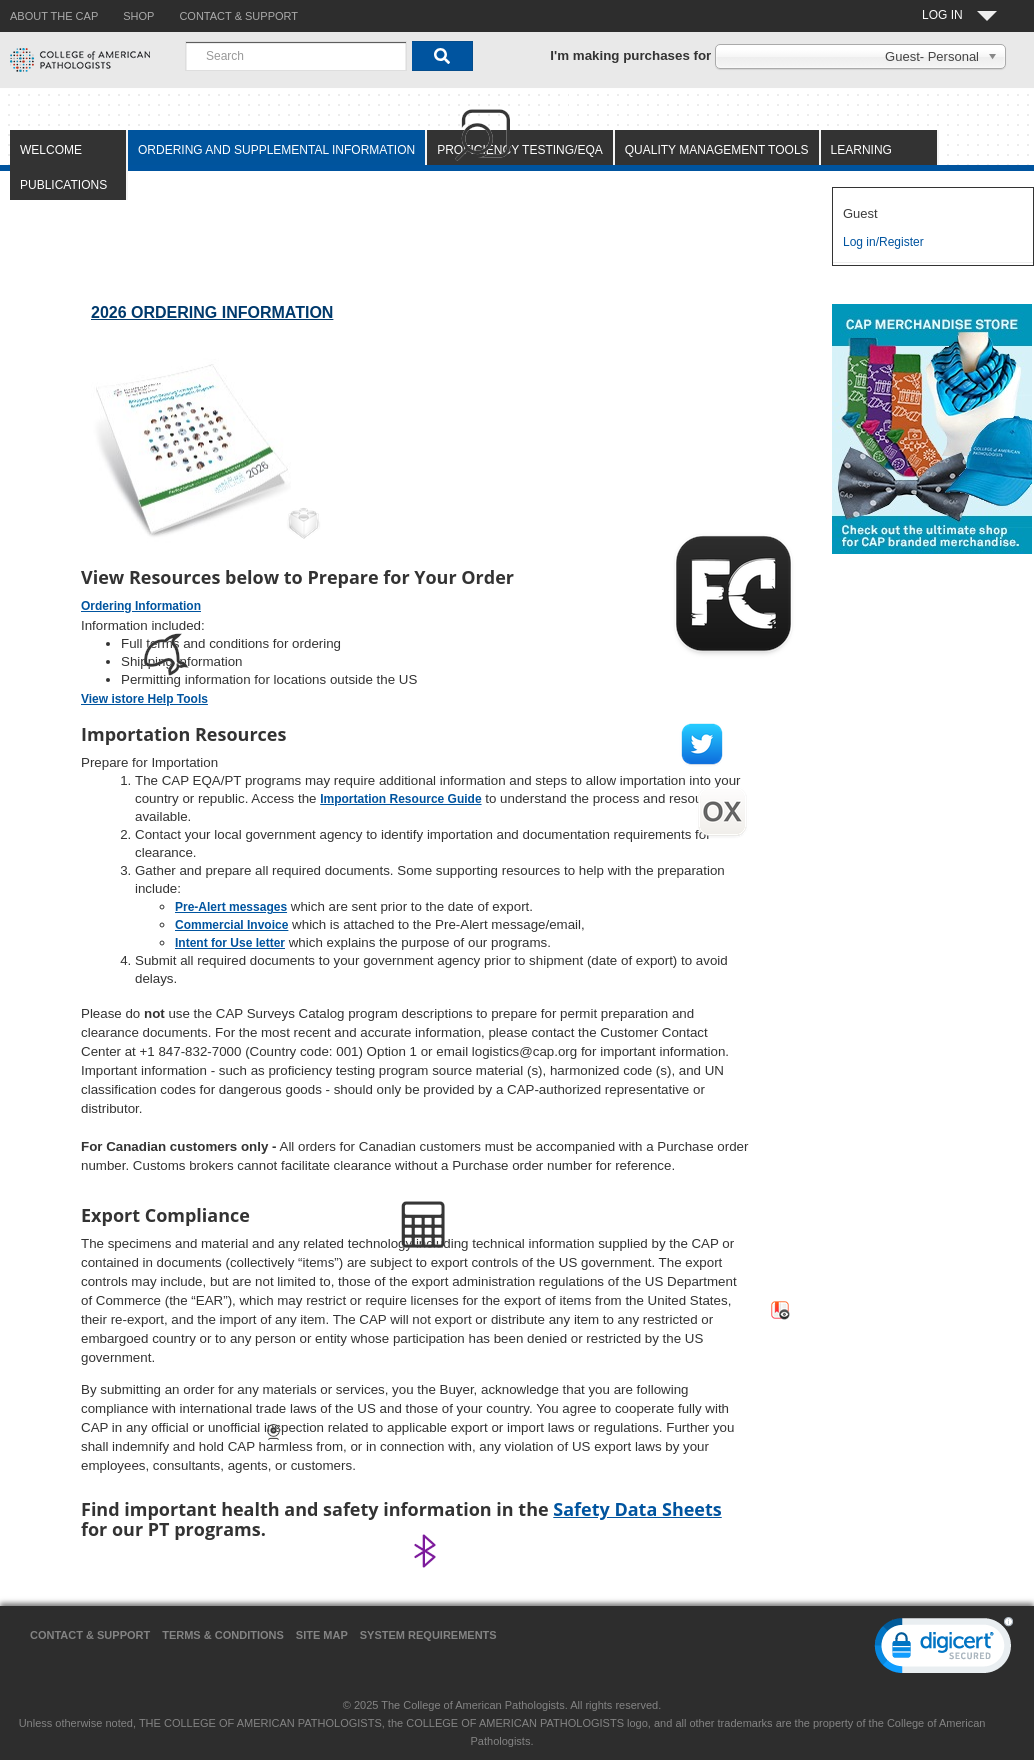  I want to click on open calibre e-book management app, so click(780, 1310).